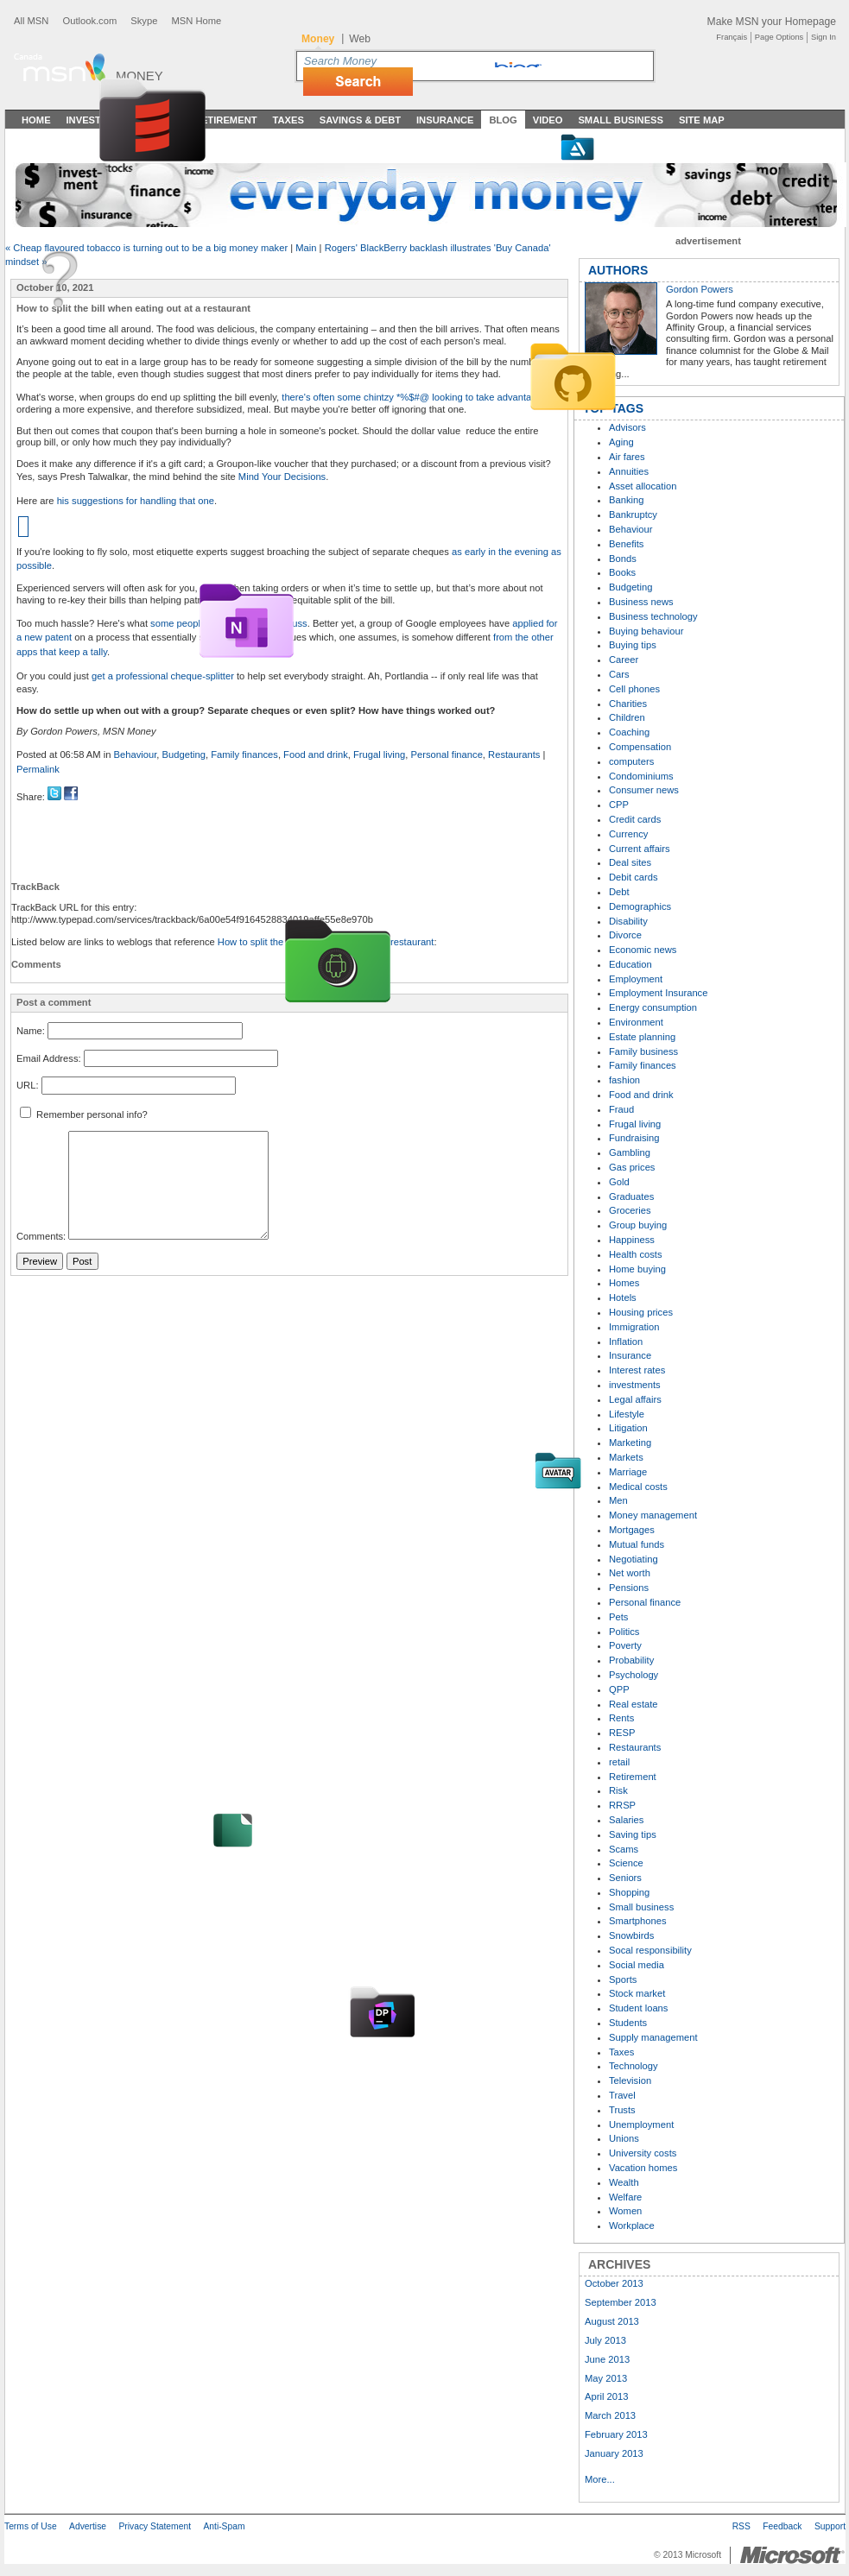 This screenshot has height=2576, width=849. What do you see at coordinates (573, 379) in the screenshot?
I see `open folder containing github projects` at bounding box center [573, 379].